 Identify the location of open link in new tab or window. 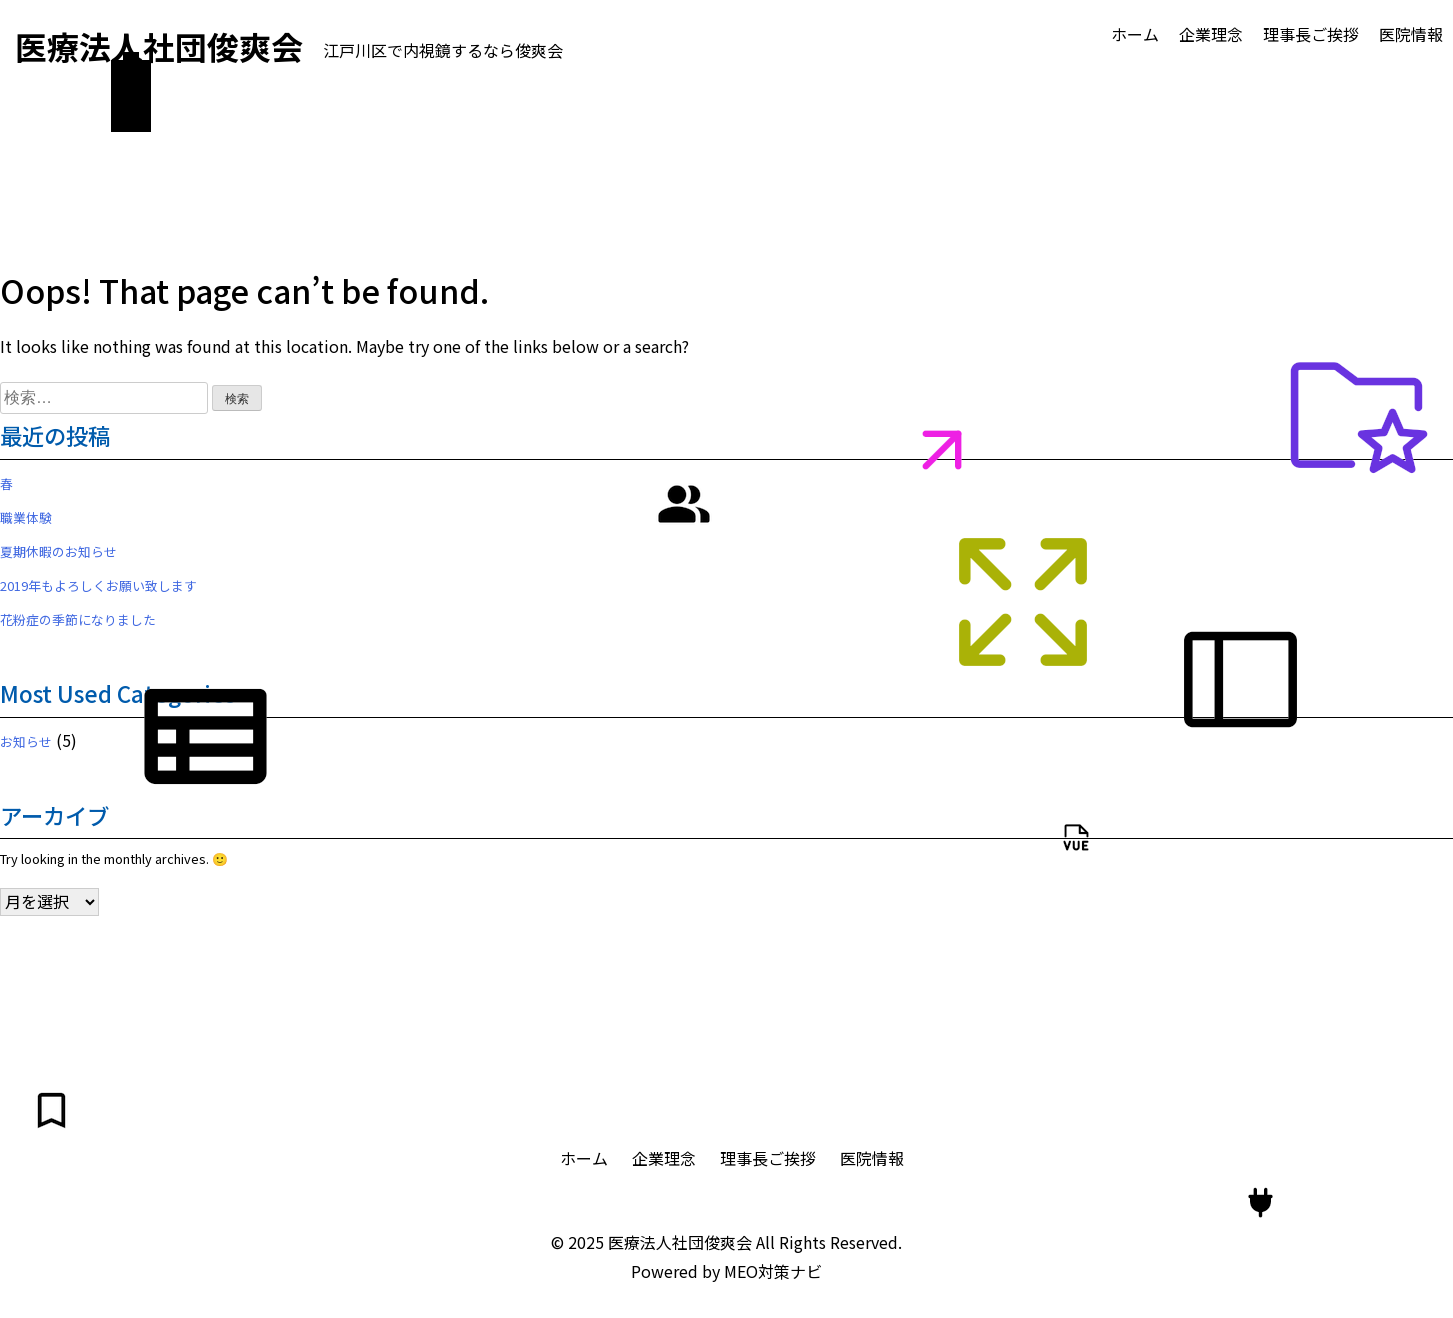
(942, 450).